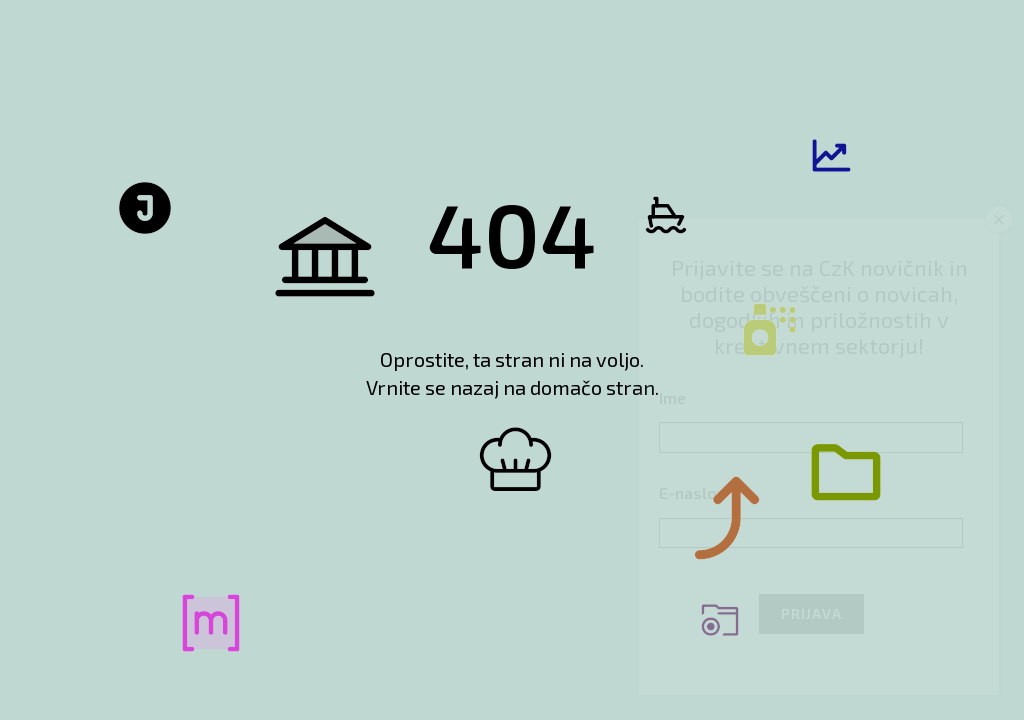 This screenshot has height=720, width=1024. What do you see at coordinates (846, 471) in the screenshot?
I see `open file folder` at bounding box center [846, 471].